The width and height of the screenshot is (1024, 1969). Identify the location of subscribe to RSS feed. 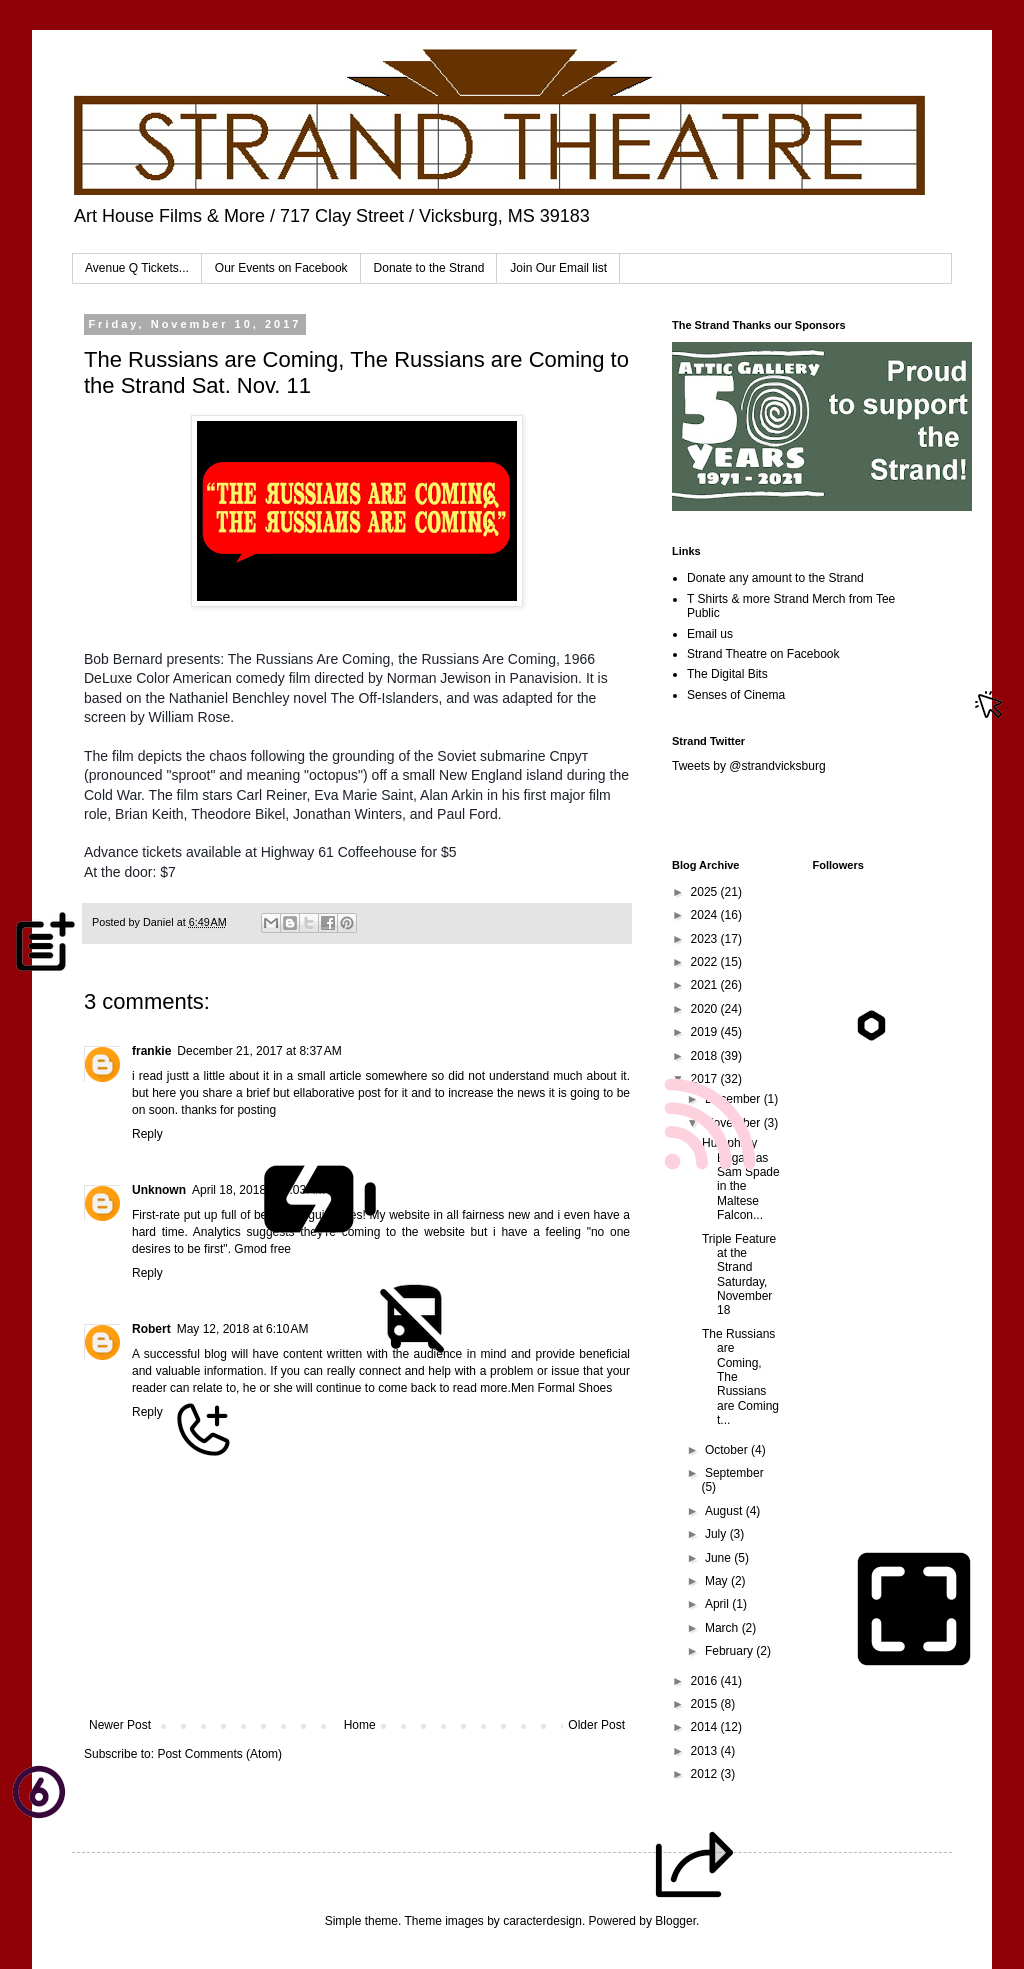
(706, 1128).